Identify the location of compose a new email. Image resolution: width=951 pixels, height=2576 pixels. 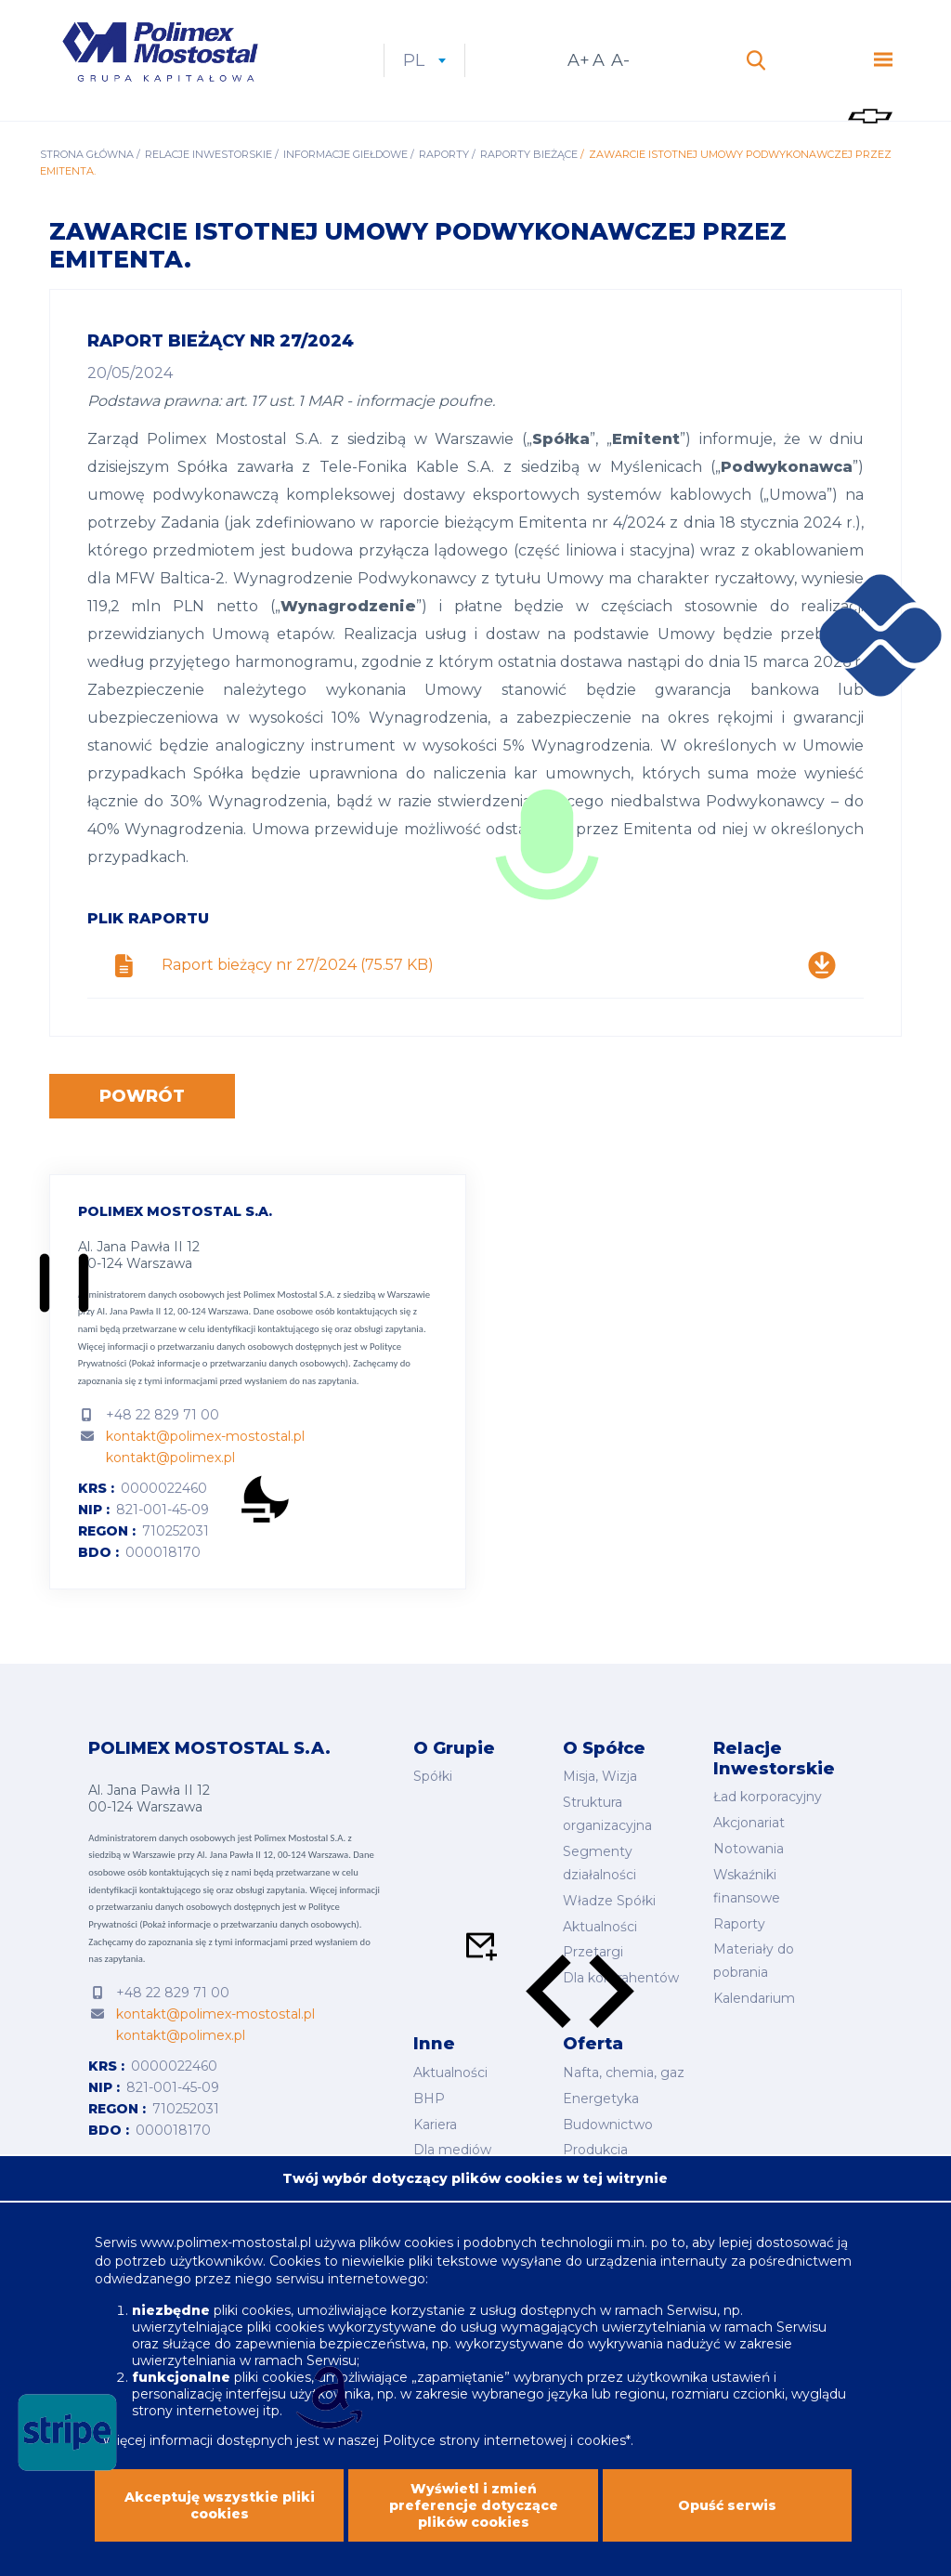
(480, 1945).